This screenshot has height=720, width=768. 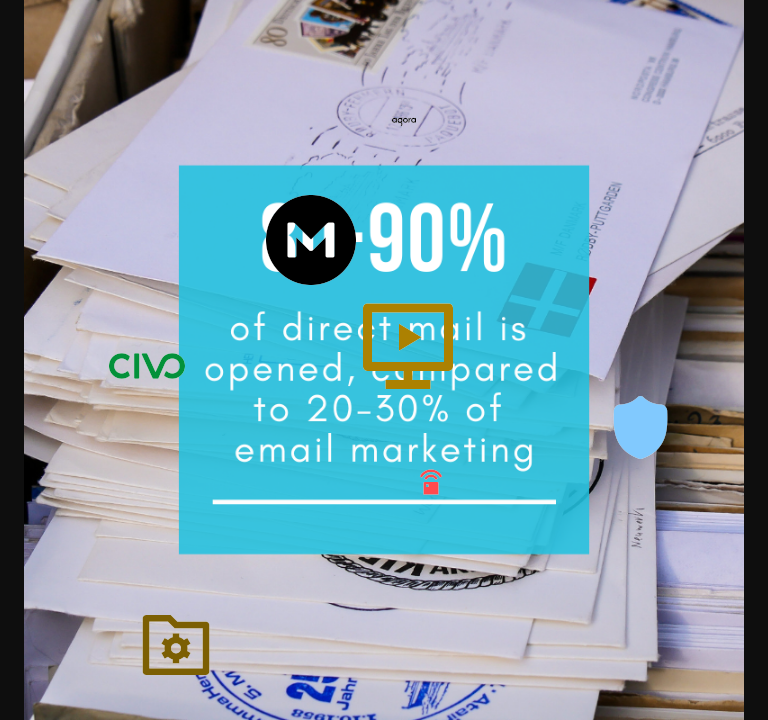 What do you see at coordinates (147, 366) in the screenshot?
I see `civo cloud platform logo` at bounding box center [147, 366].